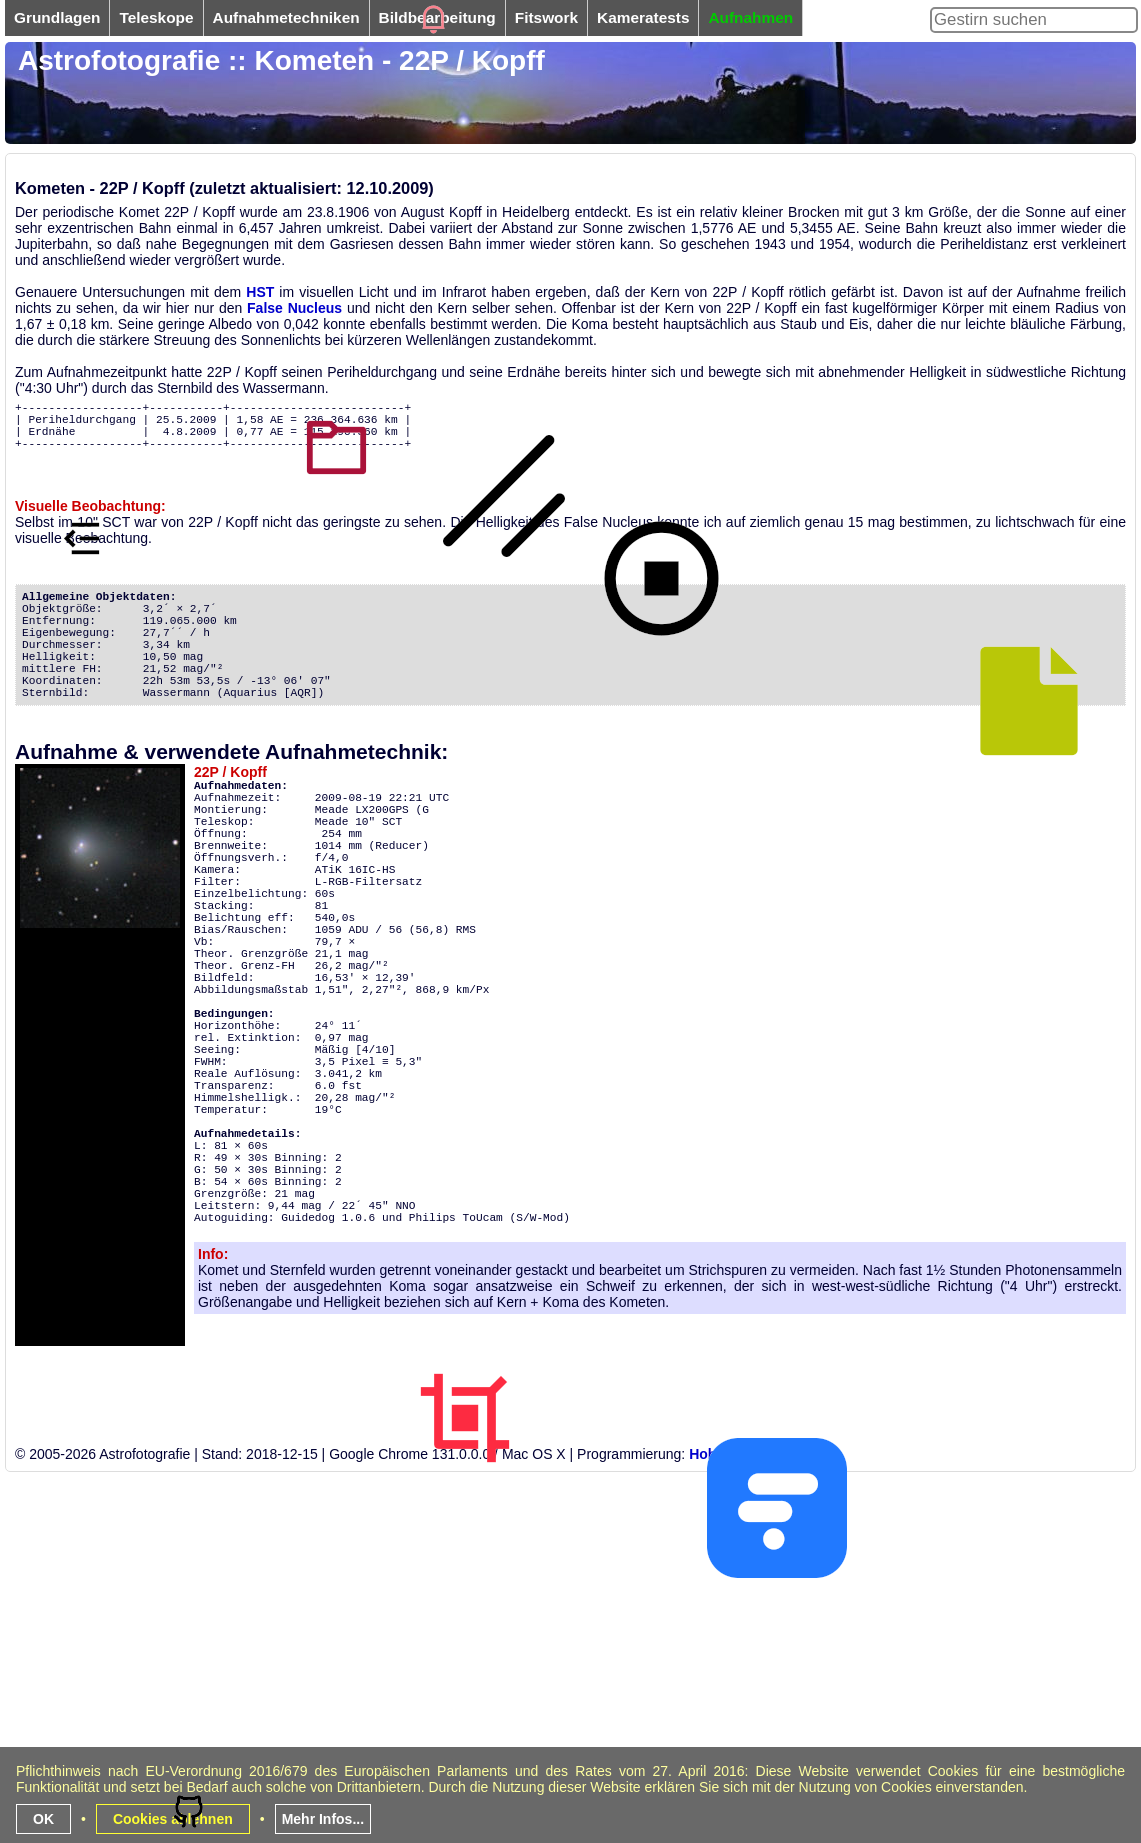 This screenshot has width=1141, height=1843. Describe the element at coordinates (433, 18) in the screenshot. I see `view notifications` at that location.